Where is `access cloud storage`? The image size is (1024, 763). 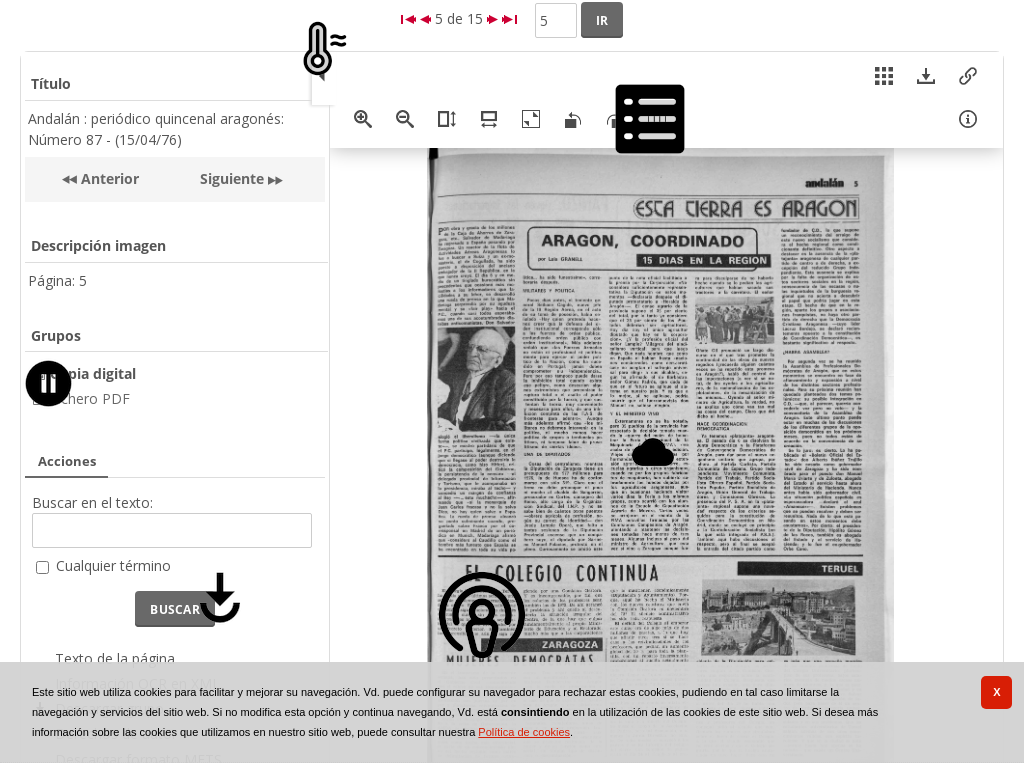 access cloud storage is located at coordinates (653, 452).